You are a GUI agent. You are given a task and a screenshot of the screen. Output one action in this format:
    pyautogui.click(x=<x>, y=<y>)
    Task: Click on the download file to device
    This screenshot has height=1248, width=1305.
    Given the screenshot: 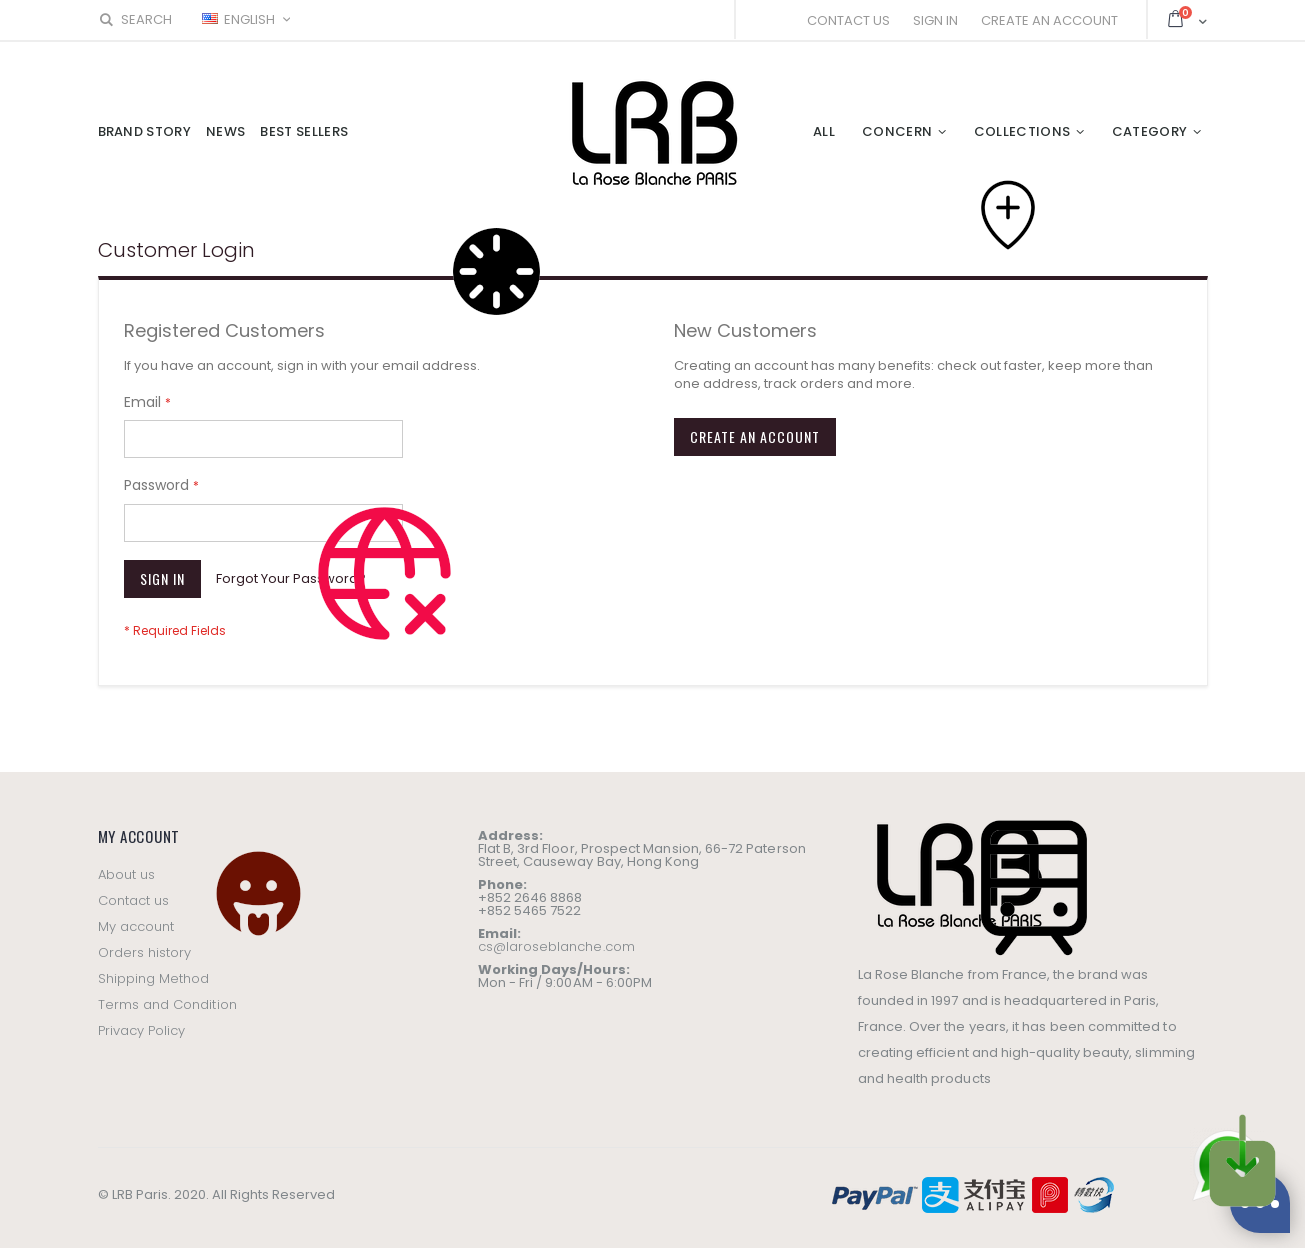 What is the action you would take?
    pyautogui.click(x=1242, y=1160)
    